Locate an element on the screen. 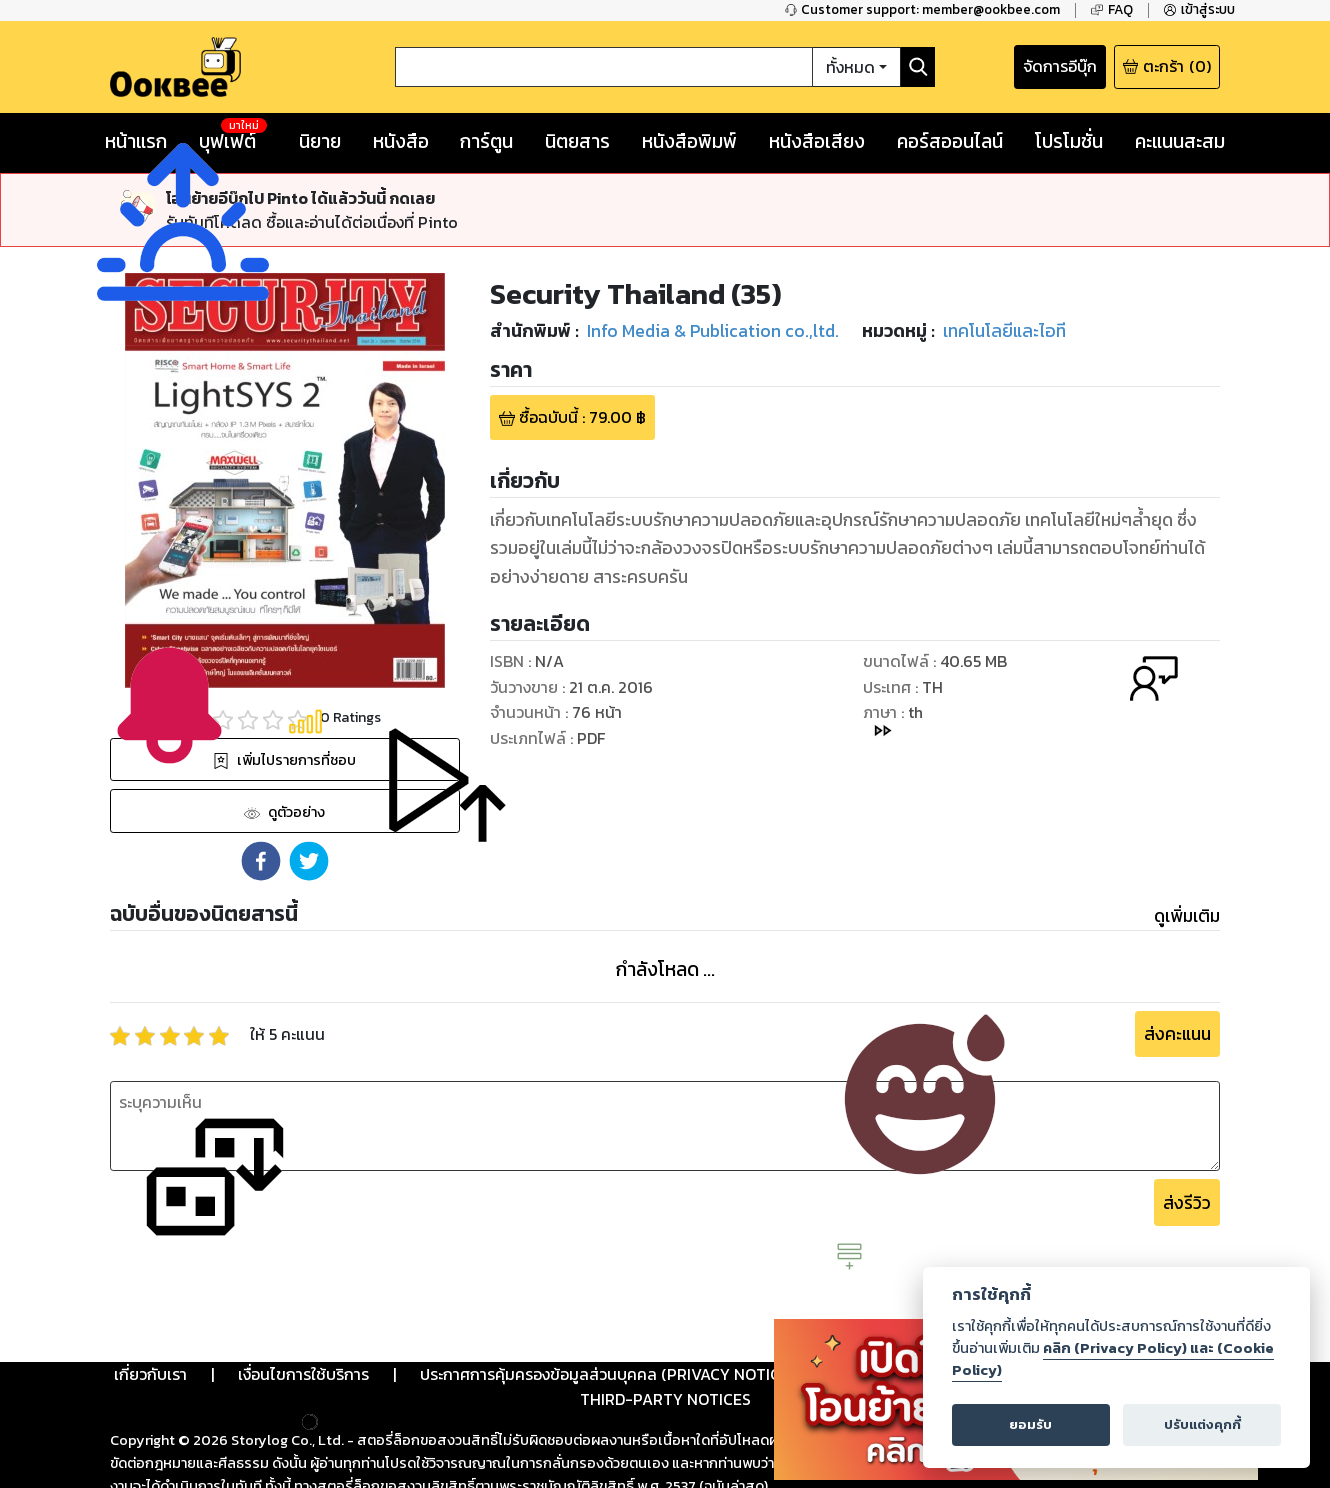 This screenshot has width=1330, height=1488. react with nervous or awkward laughter is located at coordinates (920, 1099).